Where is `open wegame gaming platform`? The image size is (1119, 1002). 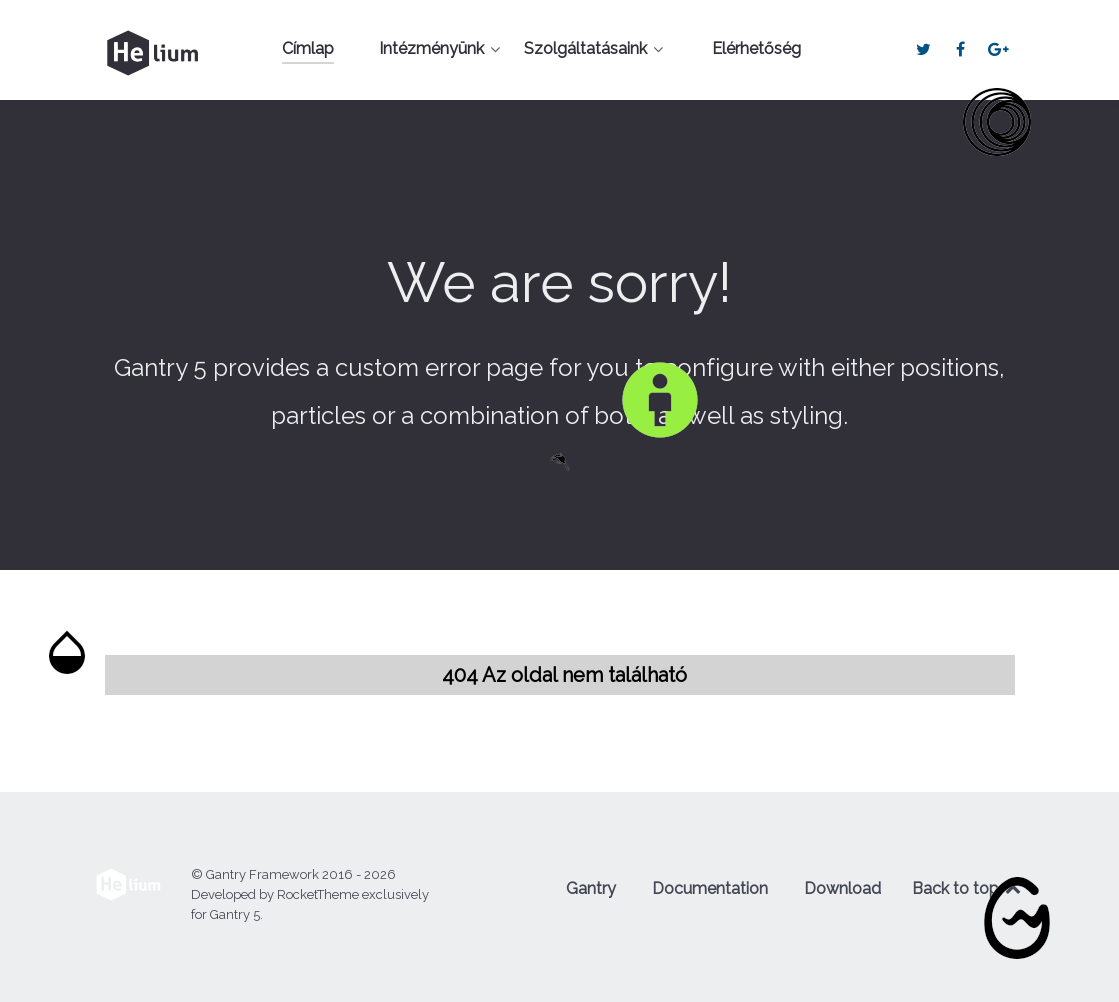
open wegame gaming platform is located at coordinates (1017, 918).